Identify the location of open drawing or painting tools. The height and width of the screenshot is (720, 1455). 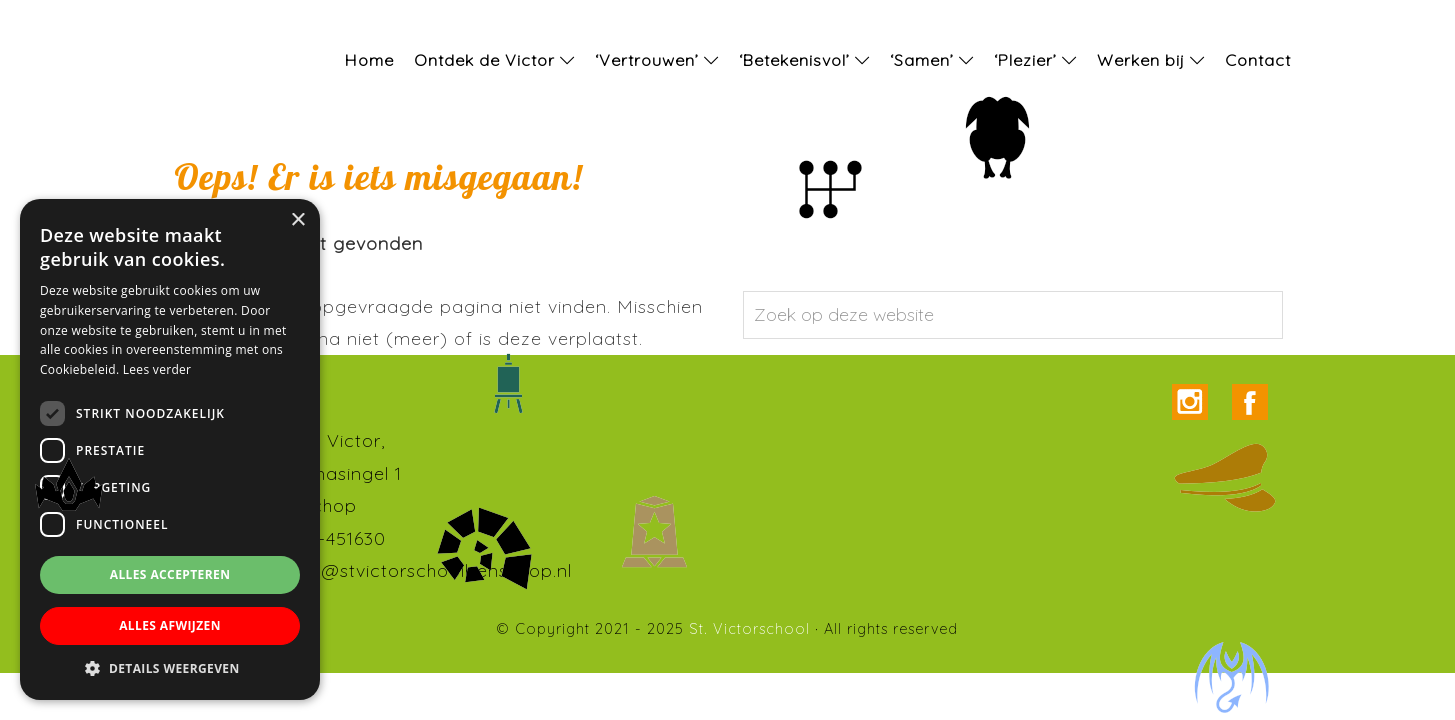
(508, 383).